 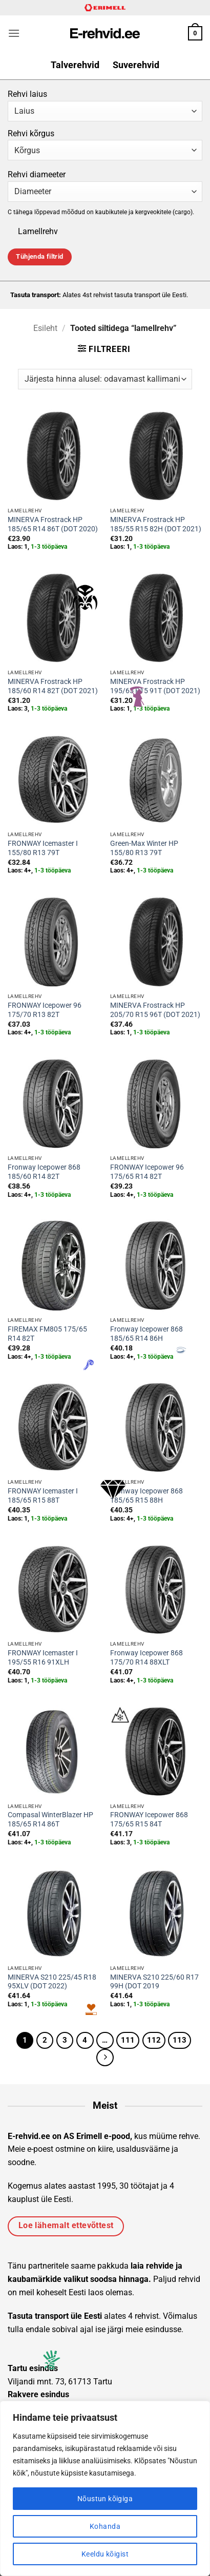 What do you see at coordinates (89, 1365) in the screenshot?
I see `select wizard or mage character class` at bounding box center [89, 1365].